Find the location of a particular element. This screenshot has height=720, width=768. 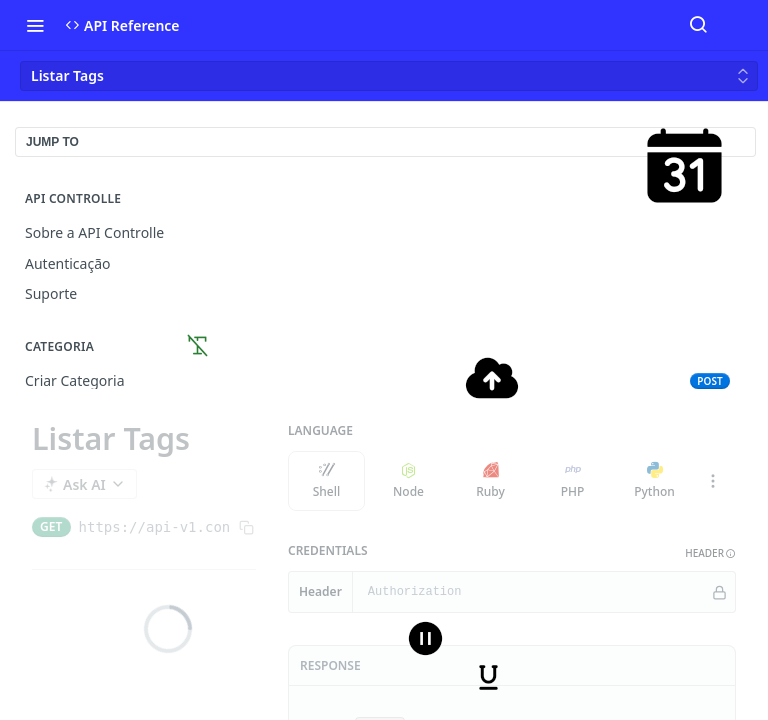

view or select a specific date is located at coordinates (684, 165).